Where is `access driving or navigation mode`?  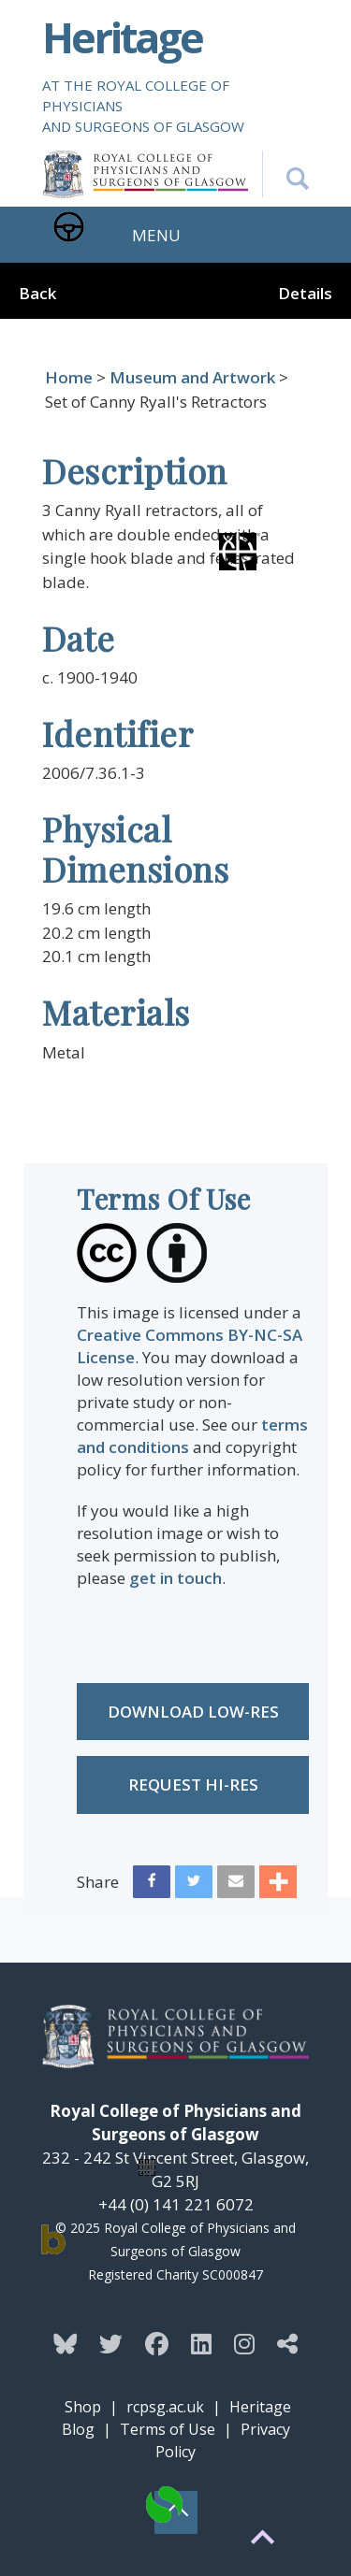 access driving or navigation mode is located at coordinates (68, 226).